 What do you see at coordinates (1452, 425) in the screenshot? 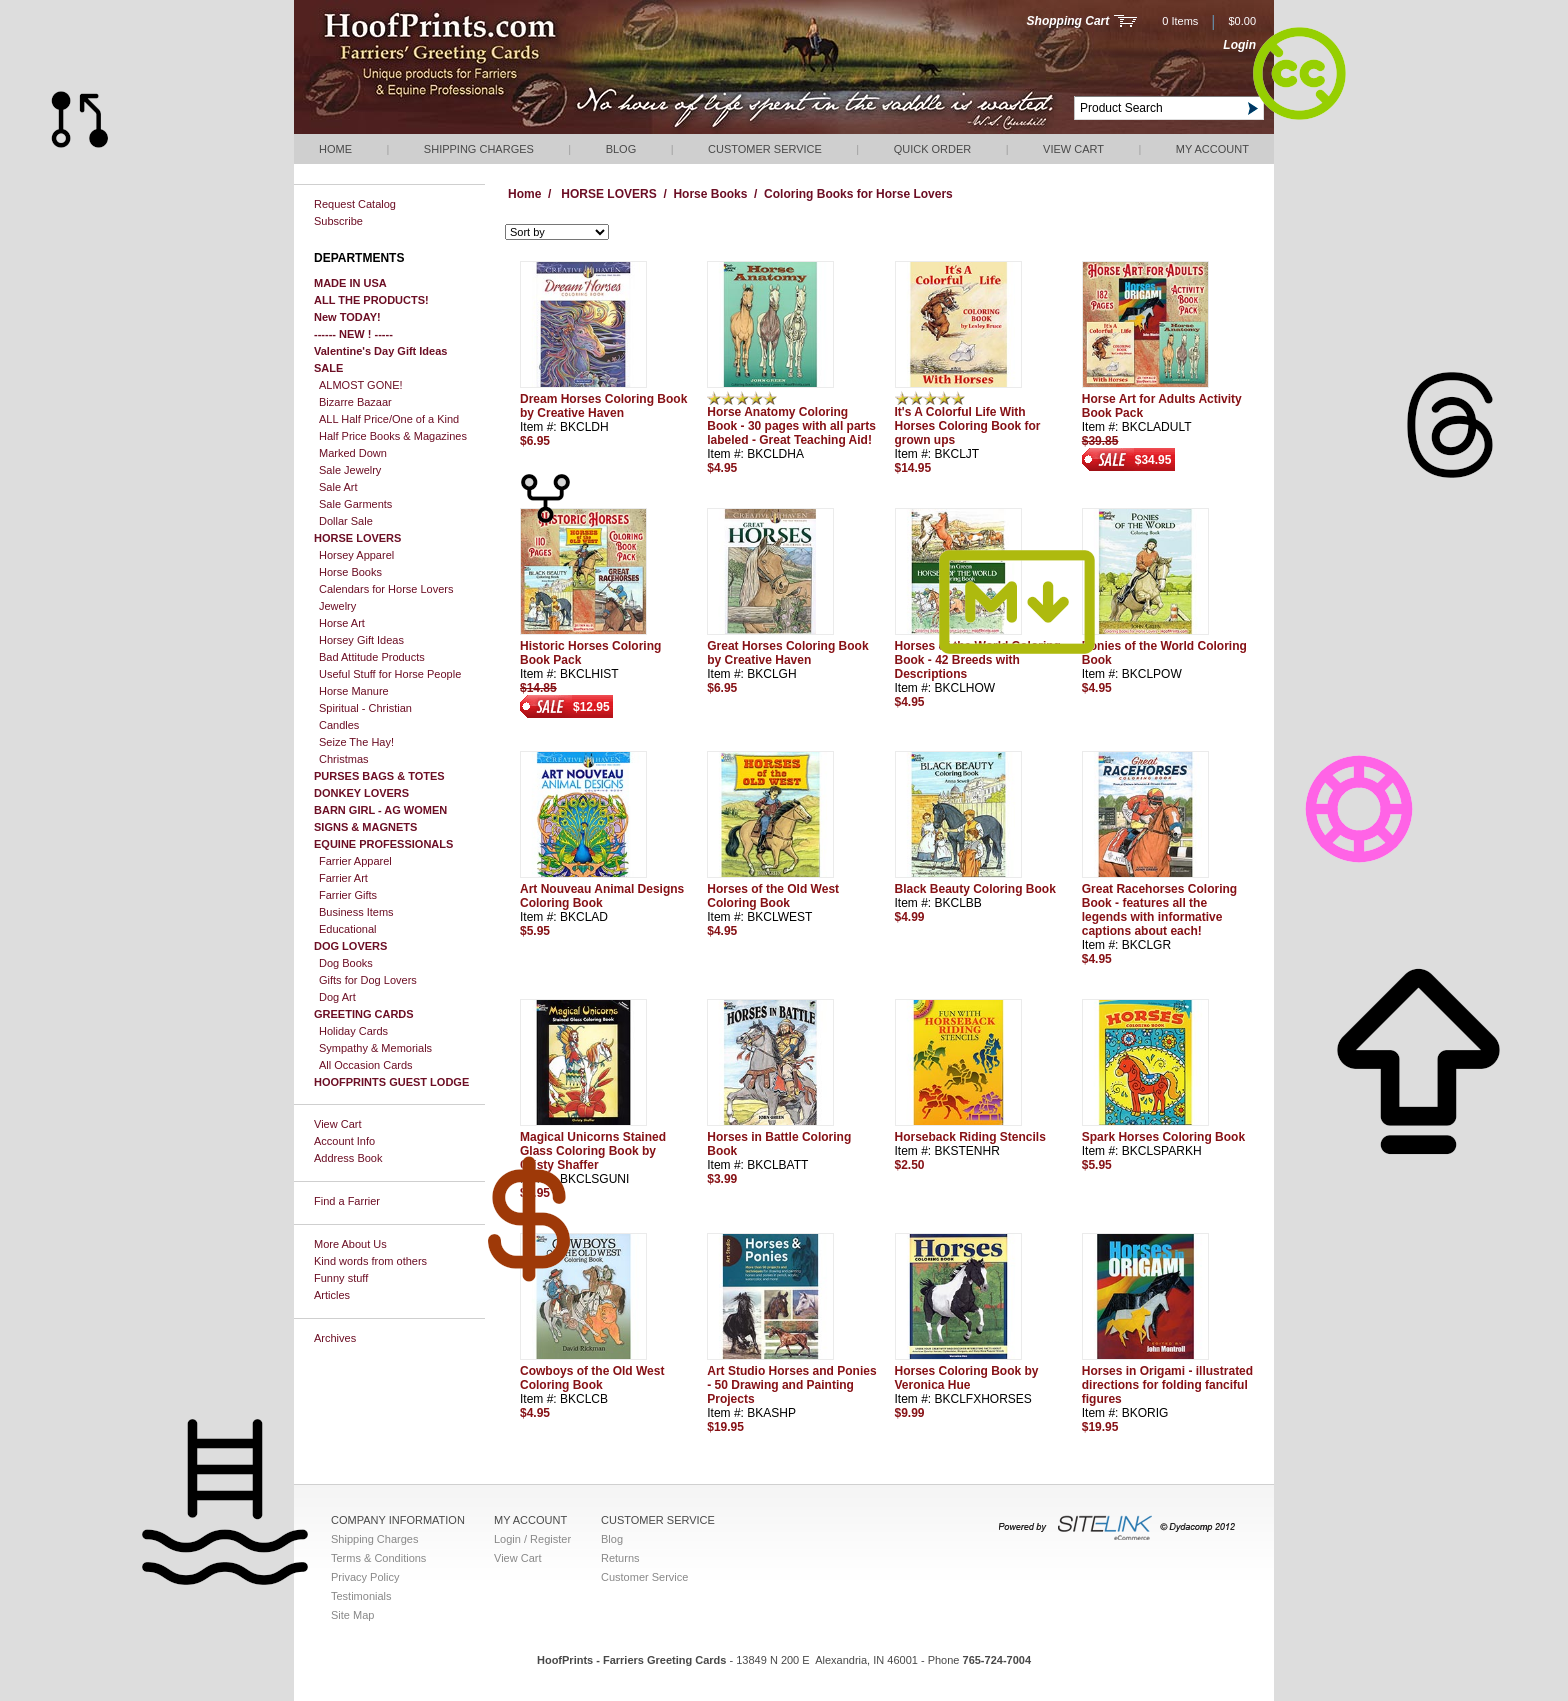
I see `open the Threads app` at bounding box center [1452, 425].